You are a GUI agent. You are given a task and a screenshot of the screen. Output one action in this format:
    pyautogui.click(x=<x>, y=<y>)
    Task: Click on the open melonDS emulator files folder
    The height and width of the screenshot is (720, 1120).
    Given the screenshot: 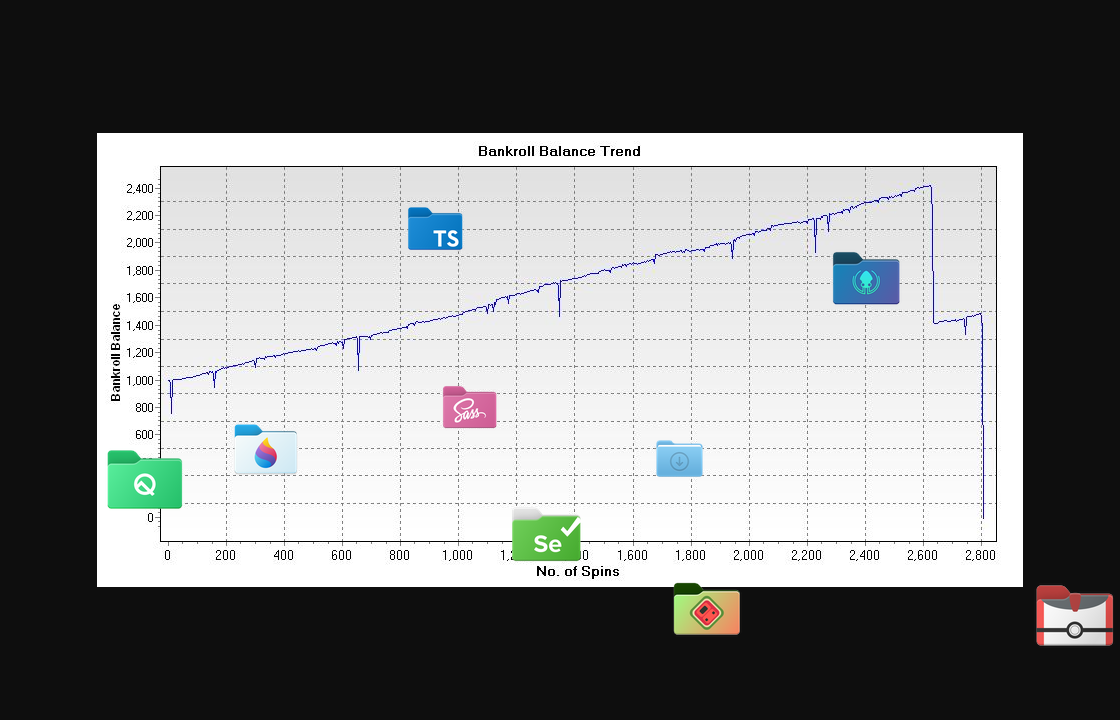 What is the action you would take?
    pyautogui.click(x=706, y=610)
    